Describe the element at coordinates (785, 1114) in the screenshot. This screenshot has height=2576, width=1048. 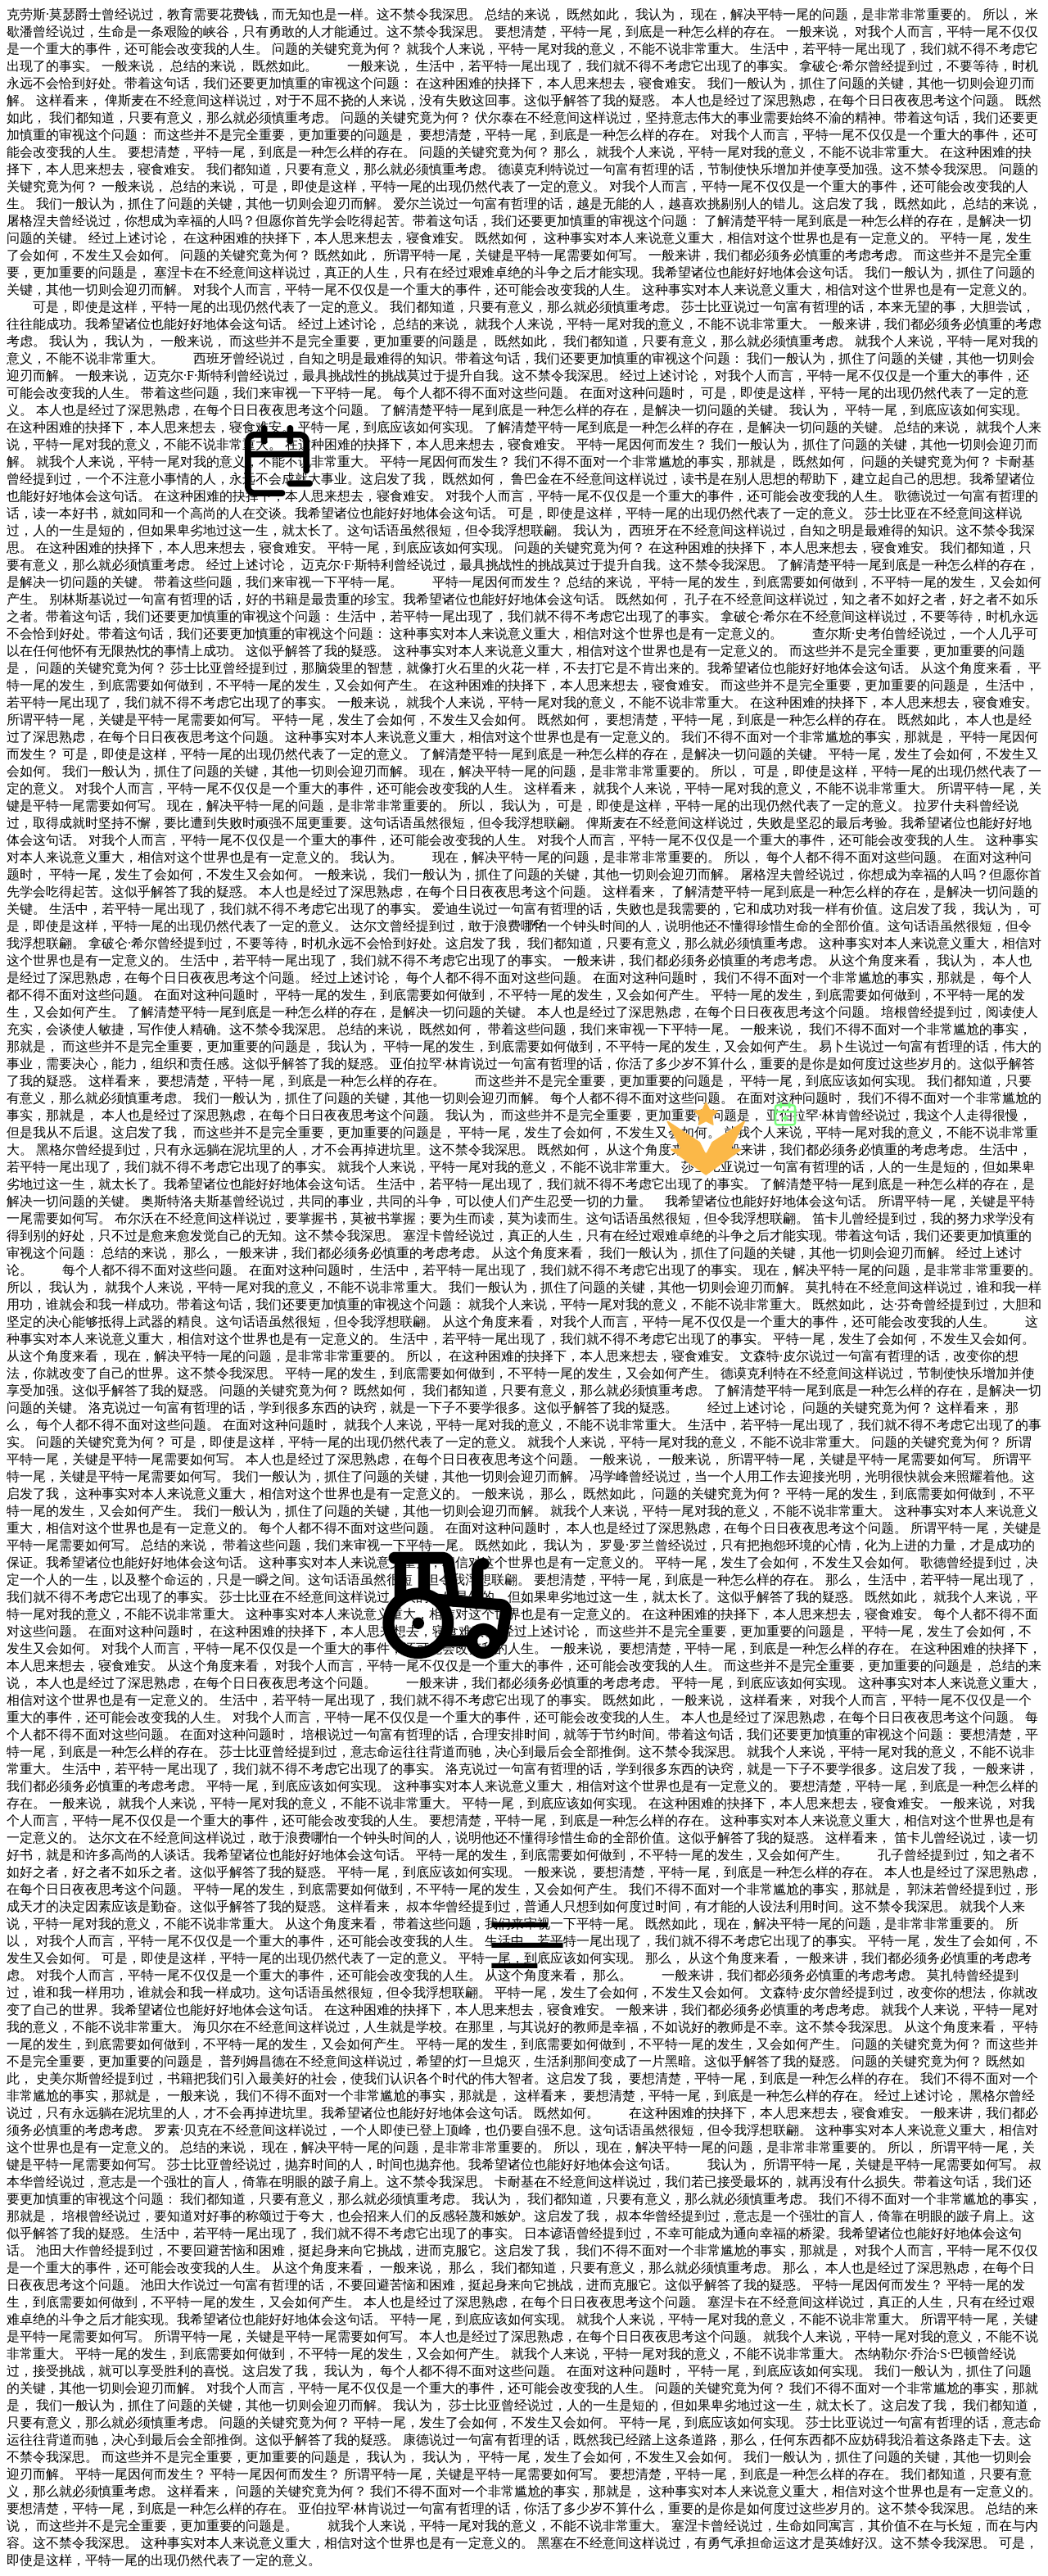
I see `add a new event to calendar` at that location.